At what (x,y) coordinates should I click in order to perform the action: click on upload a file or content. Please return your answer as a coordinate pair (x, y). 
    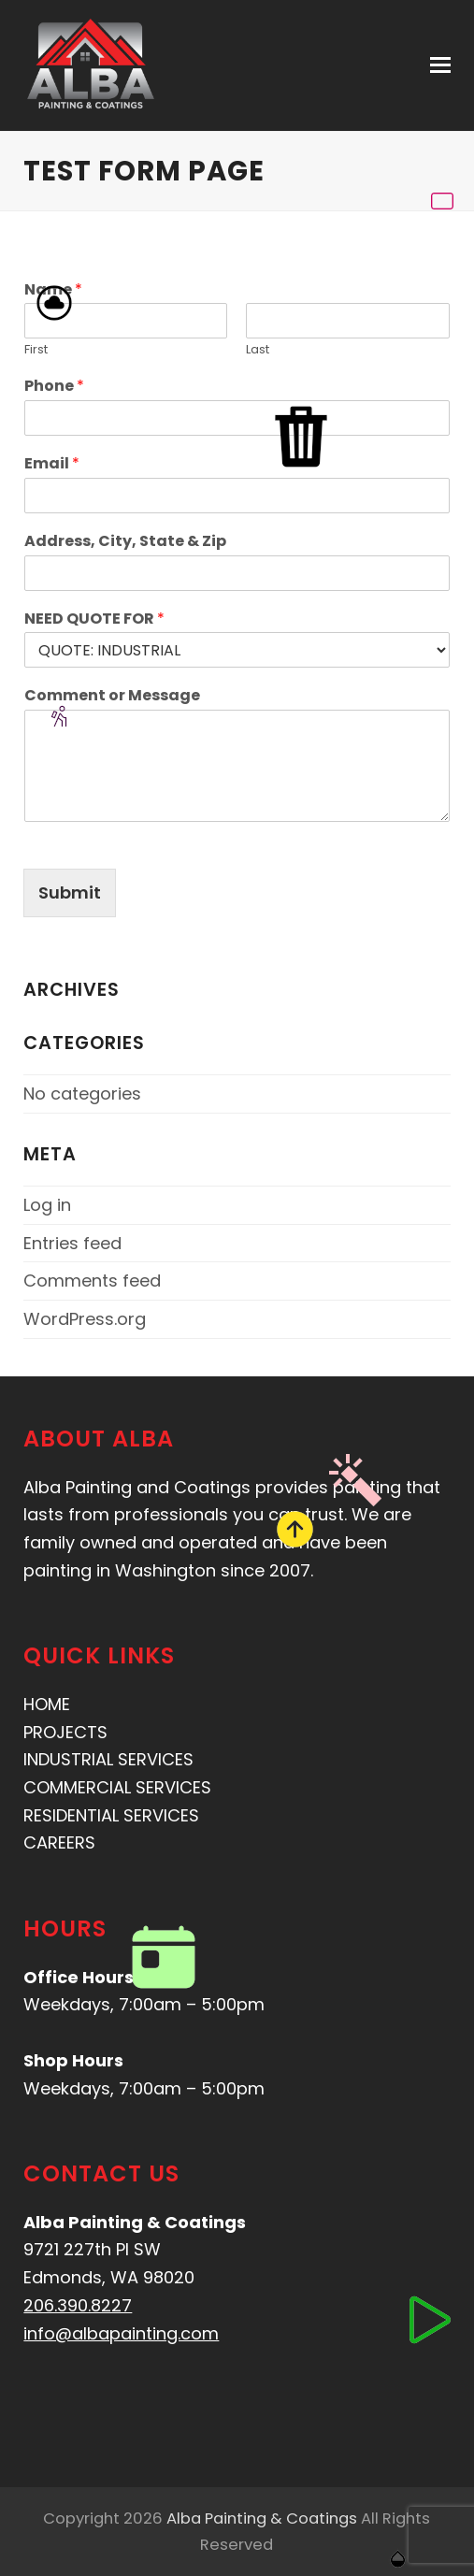
    Looking at the image, I should click on (294, 1529).